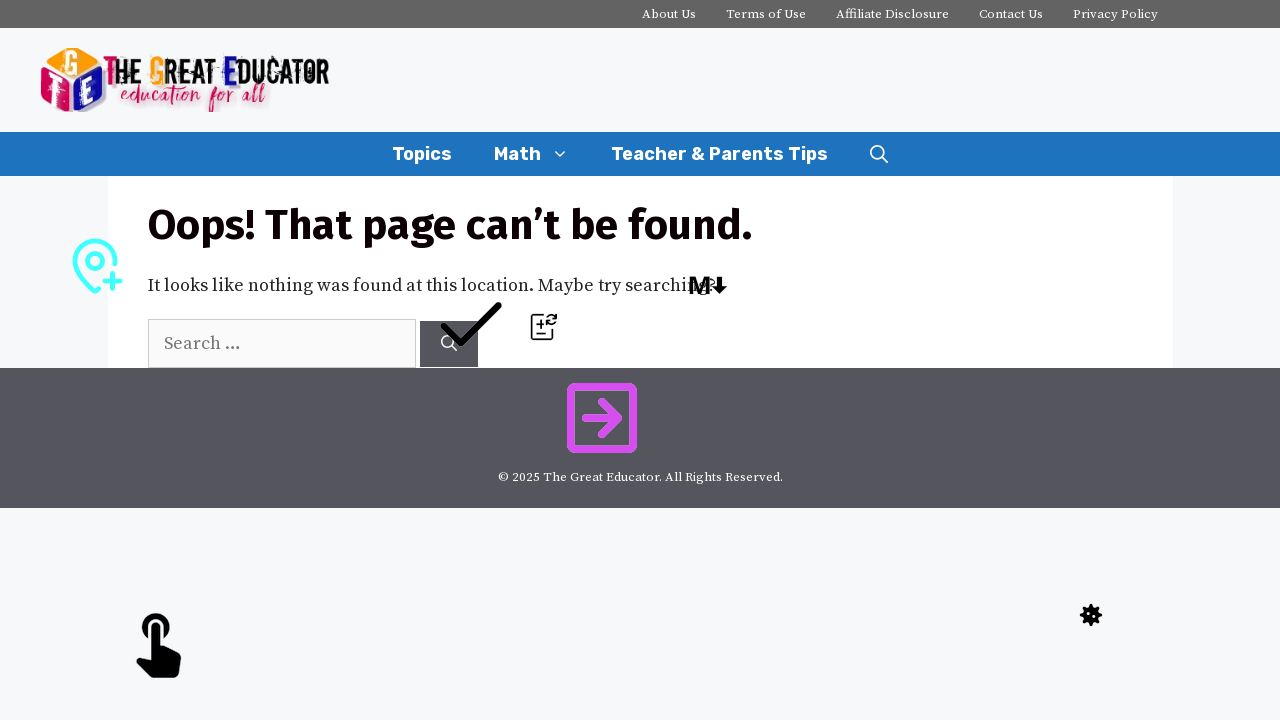  What do you see at coordinates (471, 326) in the screenshot?
I see `confirm or submit an action` at bounding box center [471, 326].